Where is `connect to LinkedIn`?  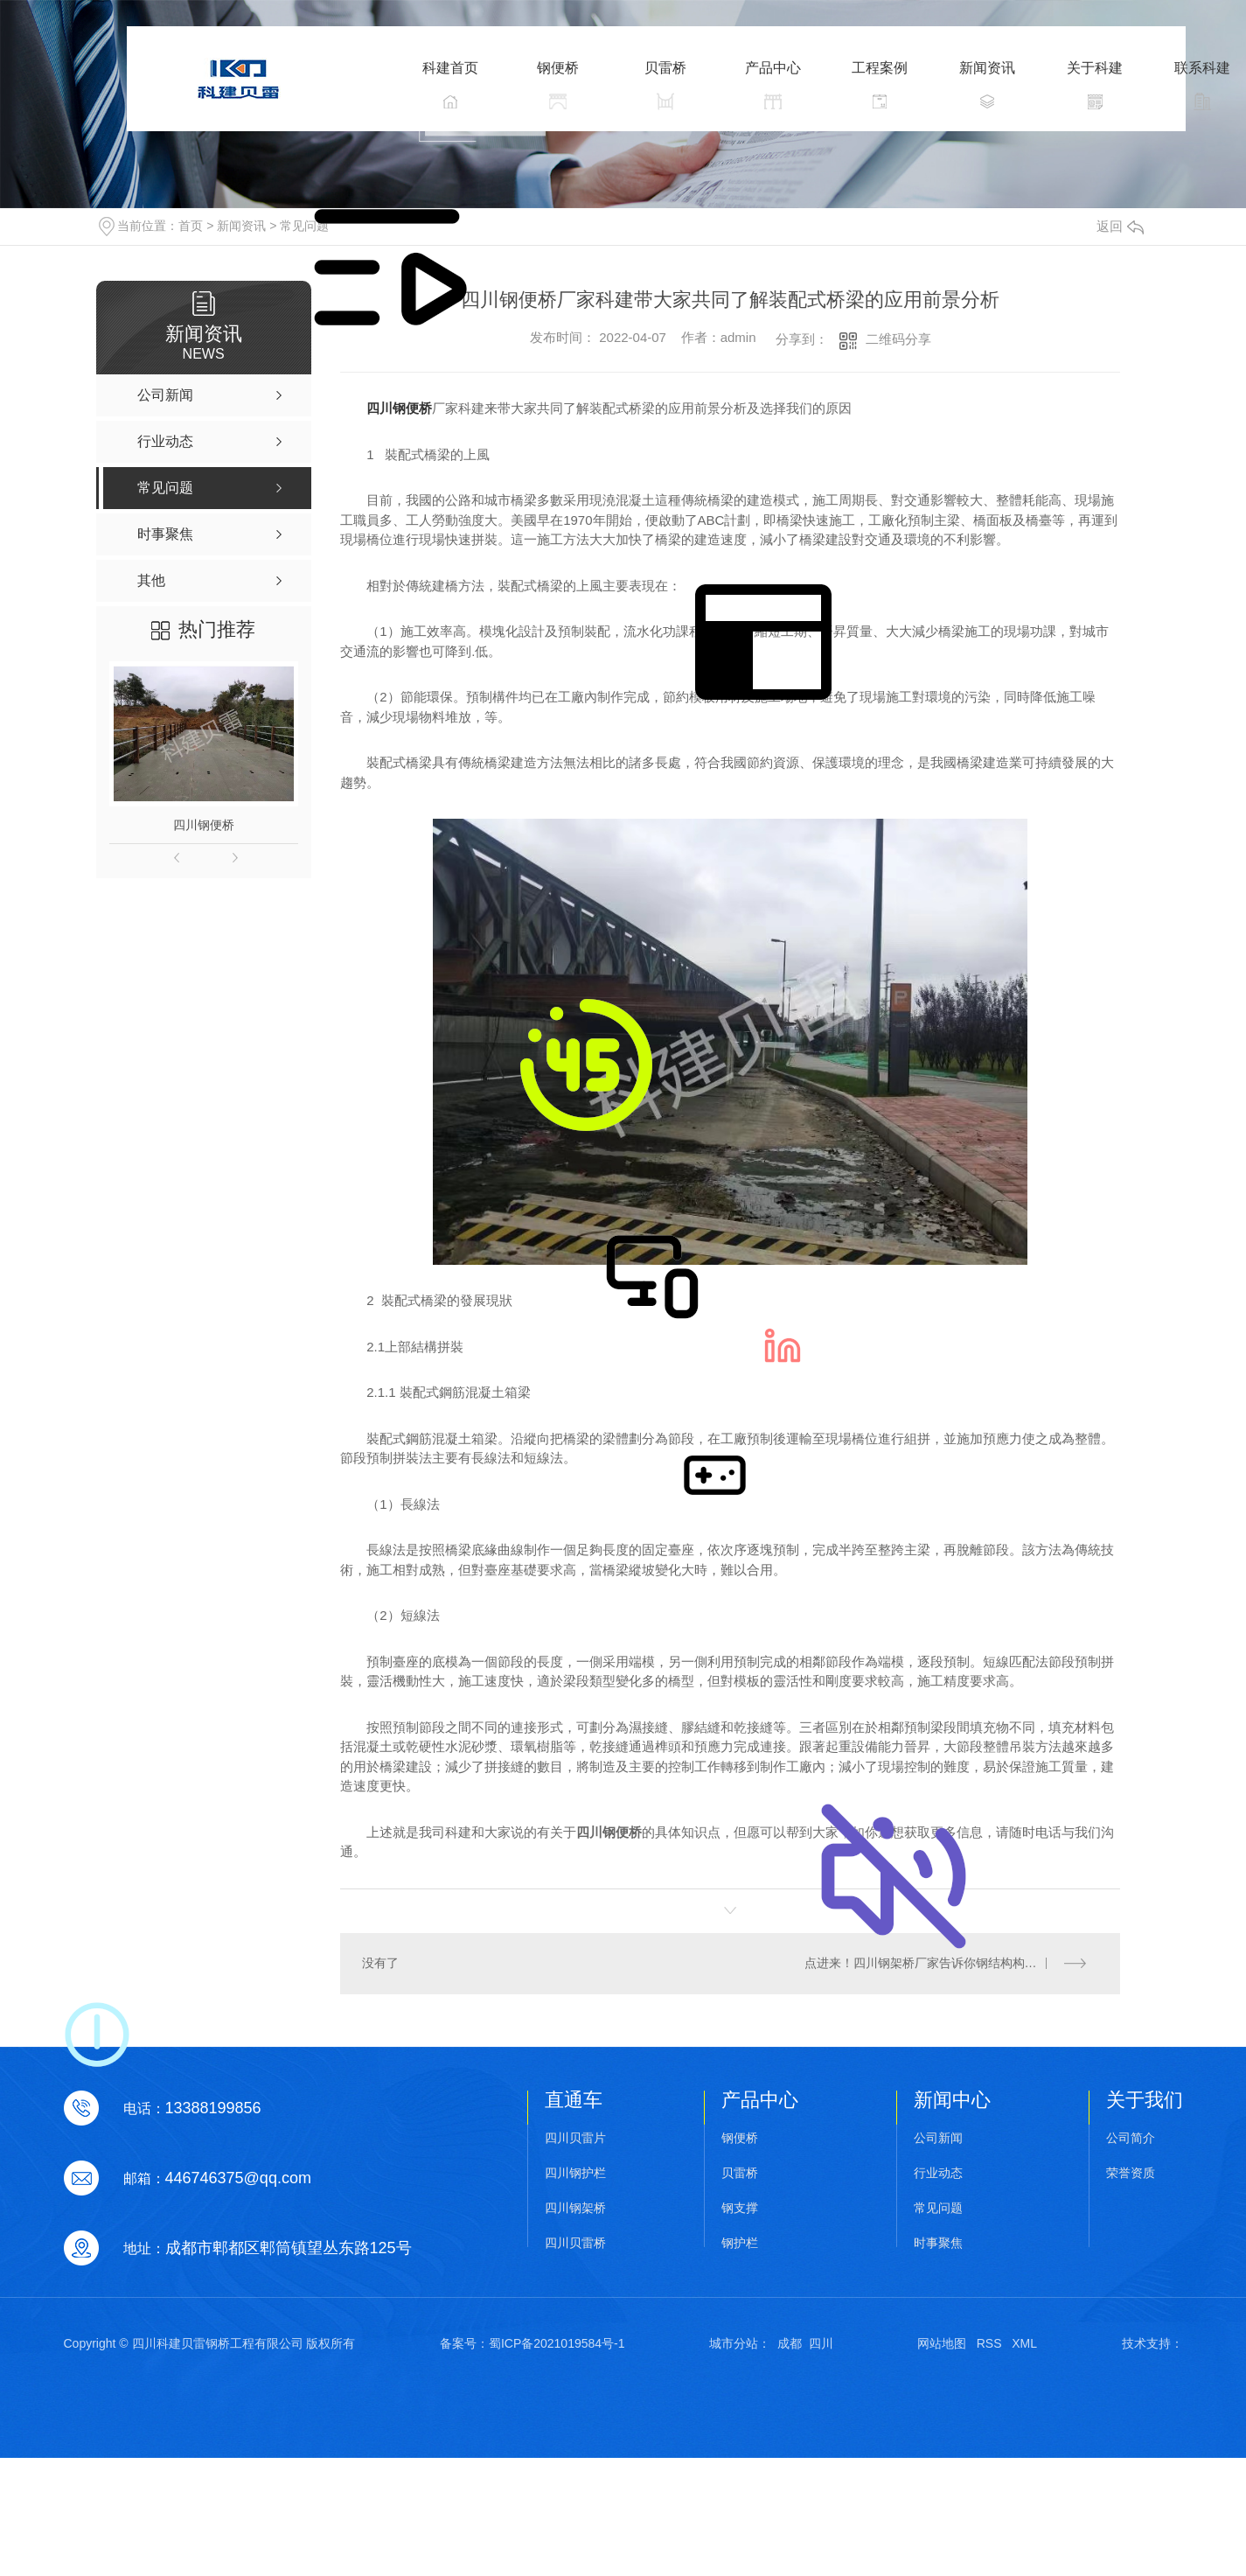 connect to LinkedIn is located at coordinates (783, 1346).